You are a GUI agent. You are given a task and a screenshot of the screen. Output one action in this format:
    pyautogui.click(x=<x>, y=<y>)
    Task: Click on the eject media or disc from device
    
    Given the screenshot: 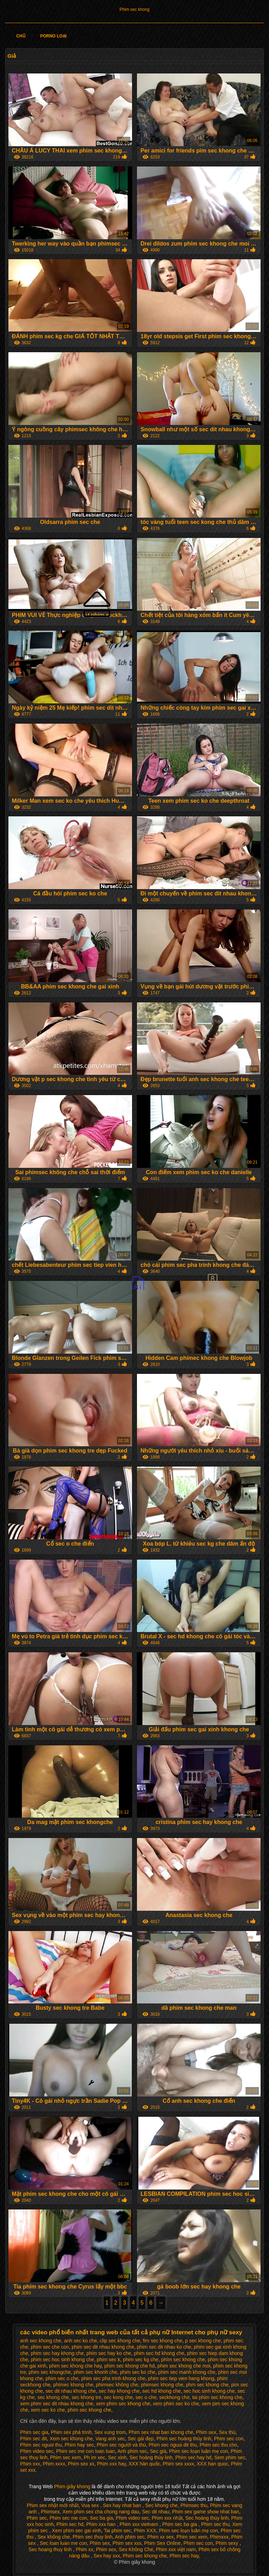 What is the action you would take?
    pyautogui.click(x=97, y=606)
    